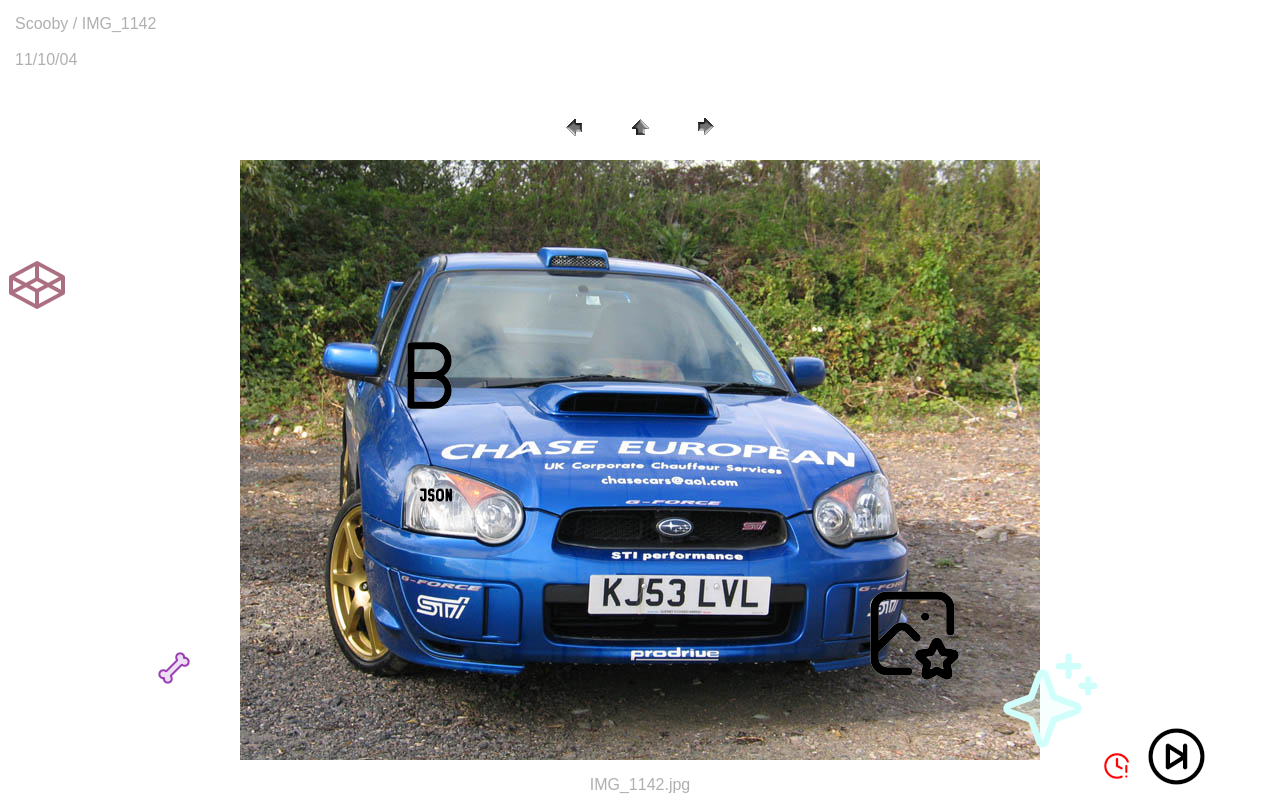 The height and width of the screenshot is (810, 1280). What do you see at coordinates (1176, 756) in the screenshot?
I see `skip to the next track or media item` at bounding box center [1176, 756].